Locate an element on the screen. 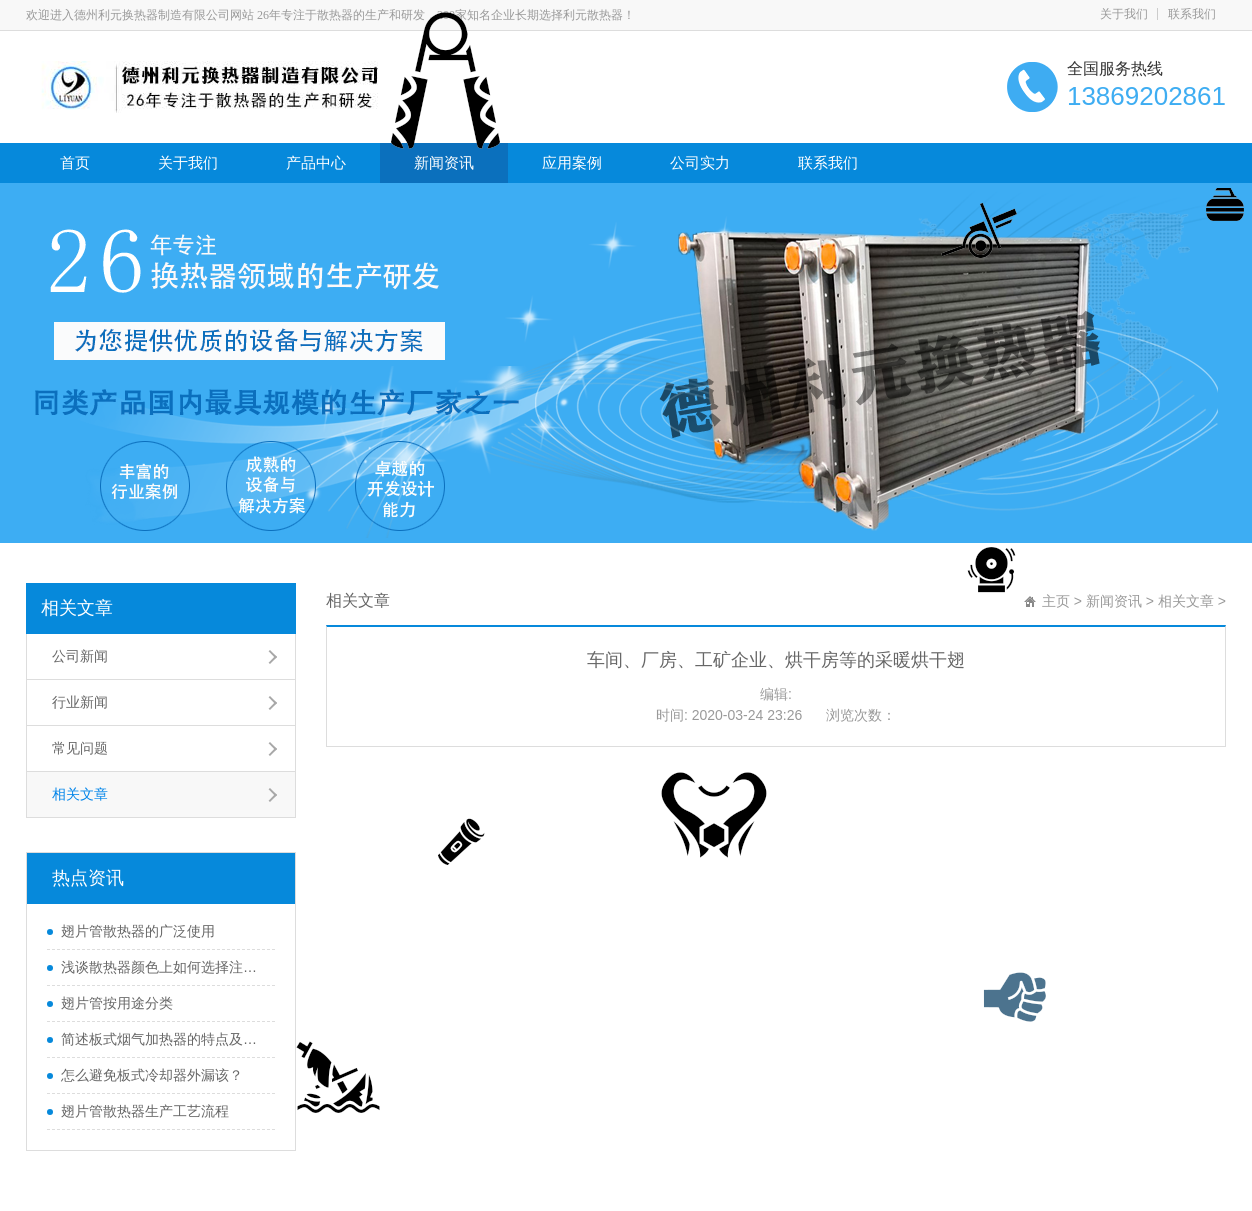  toggle flashlight on/off is located at coordinates (461, 842).